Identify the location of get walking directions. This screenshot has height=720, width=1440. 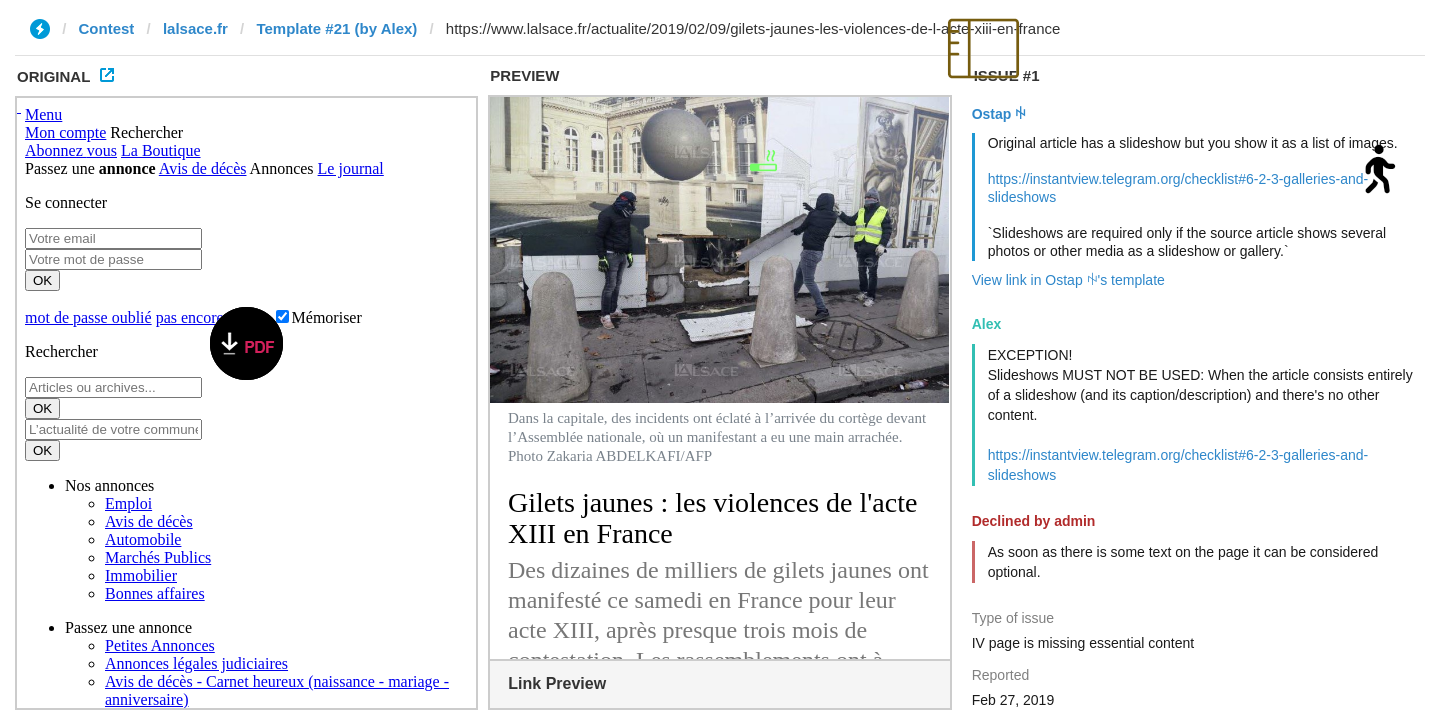
(1379, 169).